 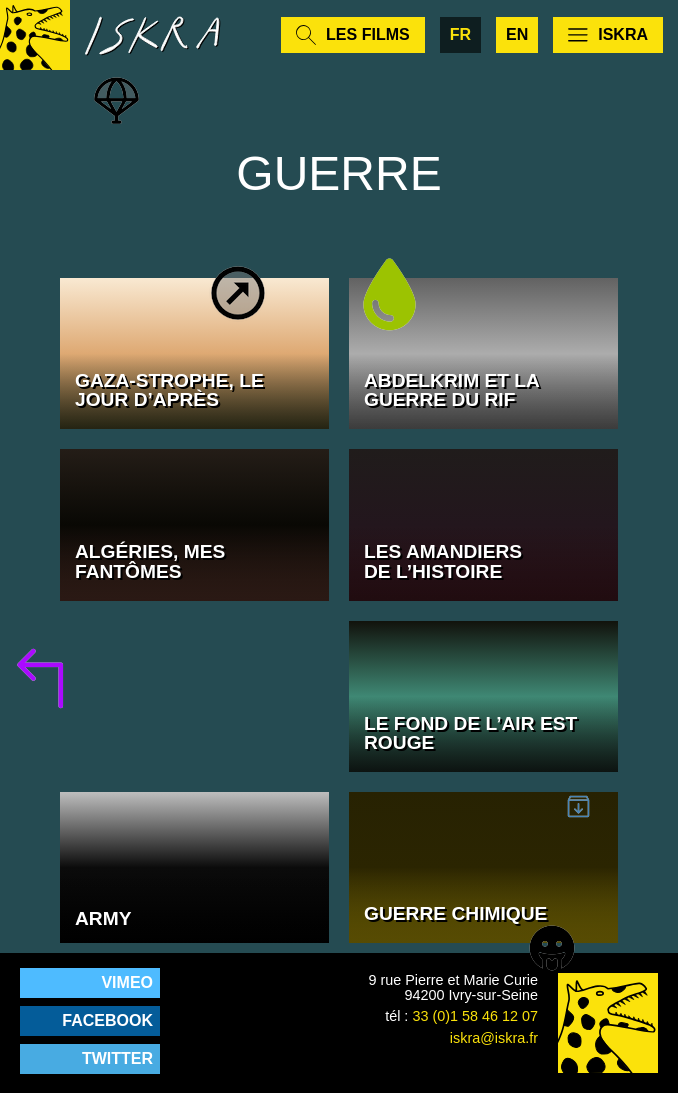 I want to click on adjust color or tint settings, so click(x=389, y=295).